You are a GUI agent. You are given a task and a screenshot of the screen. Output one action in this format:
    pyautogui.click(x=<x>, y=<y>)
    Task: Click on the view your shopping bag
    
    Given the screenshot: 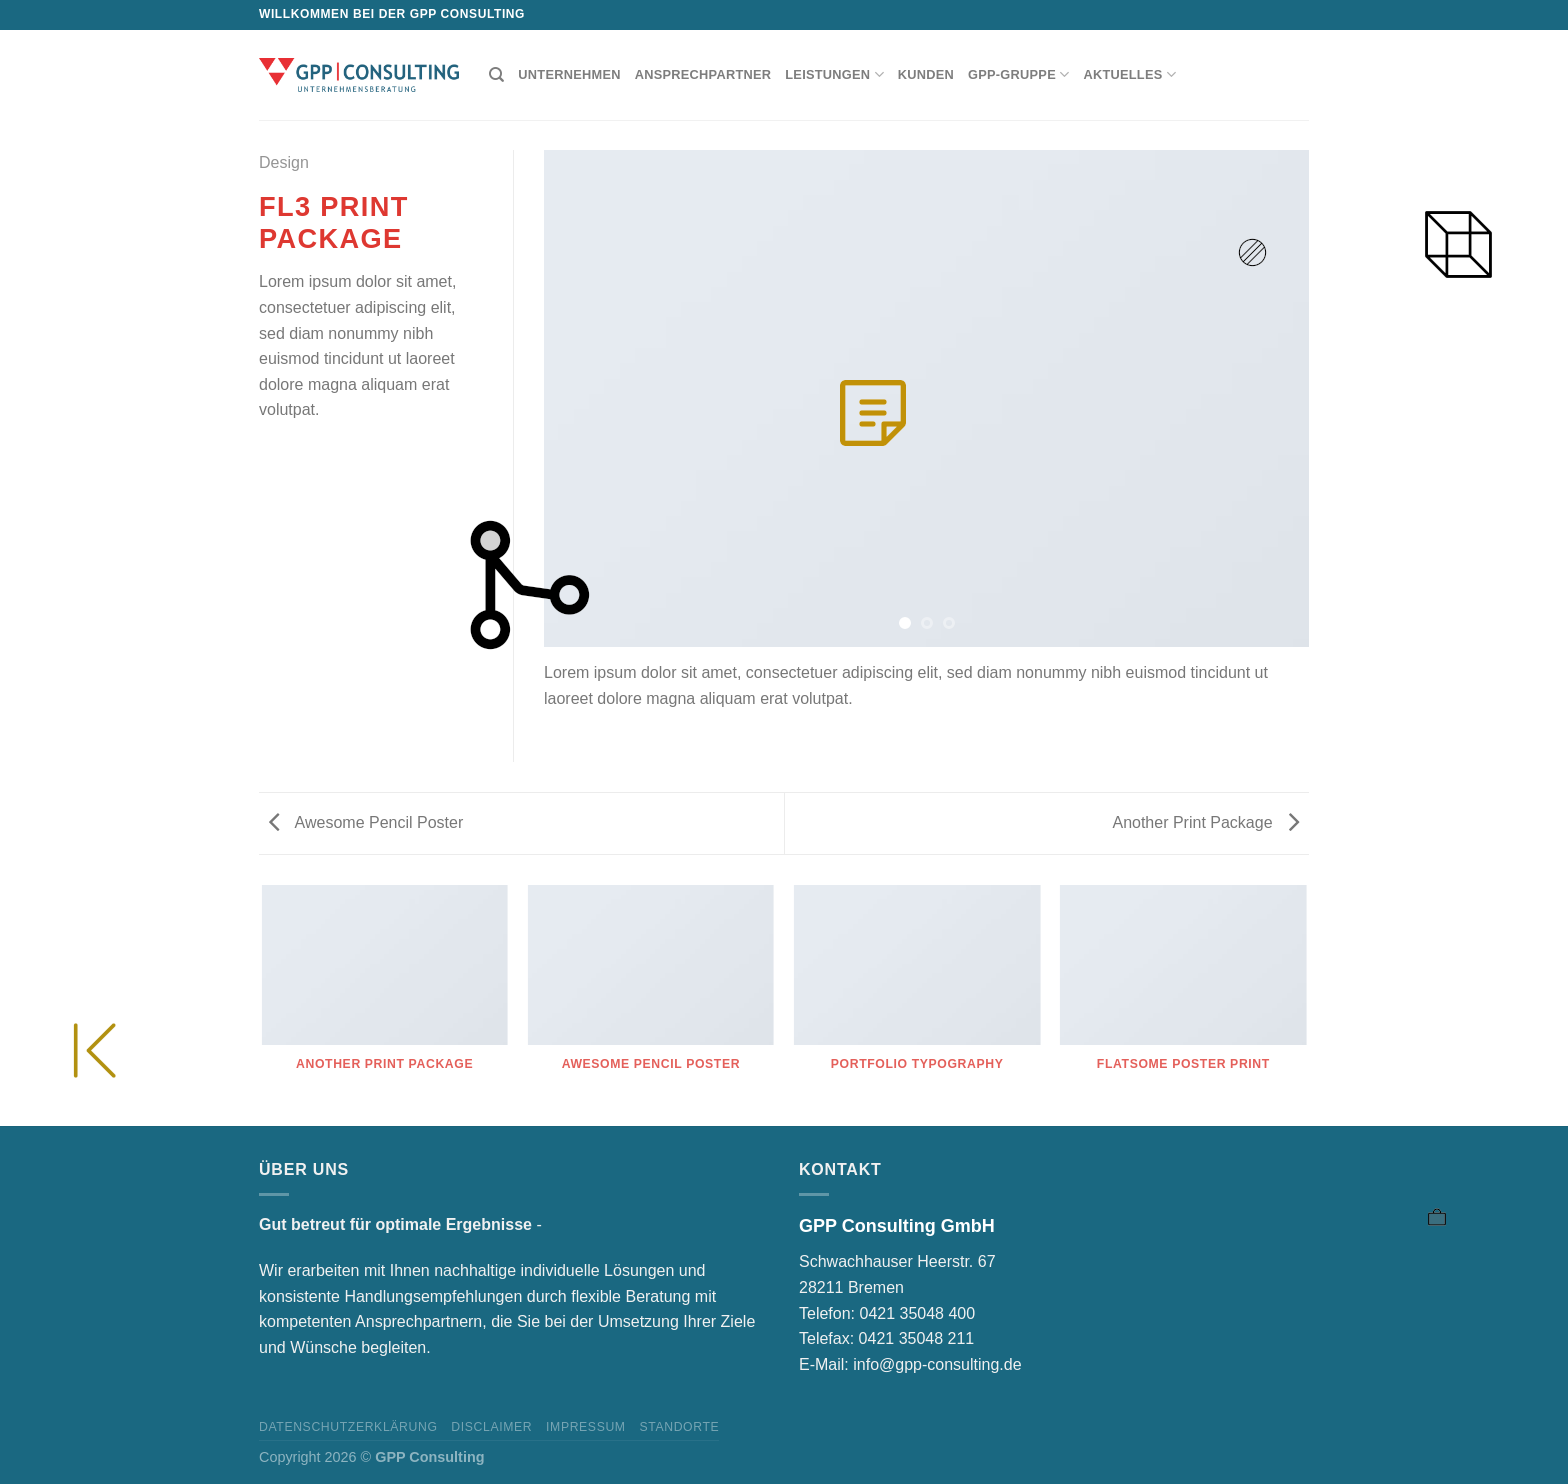 What is the action you would take?
    pyautogui.click(x=1437, y=1218)
    